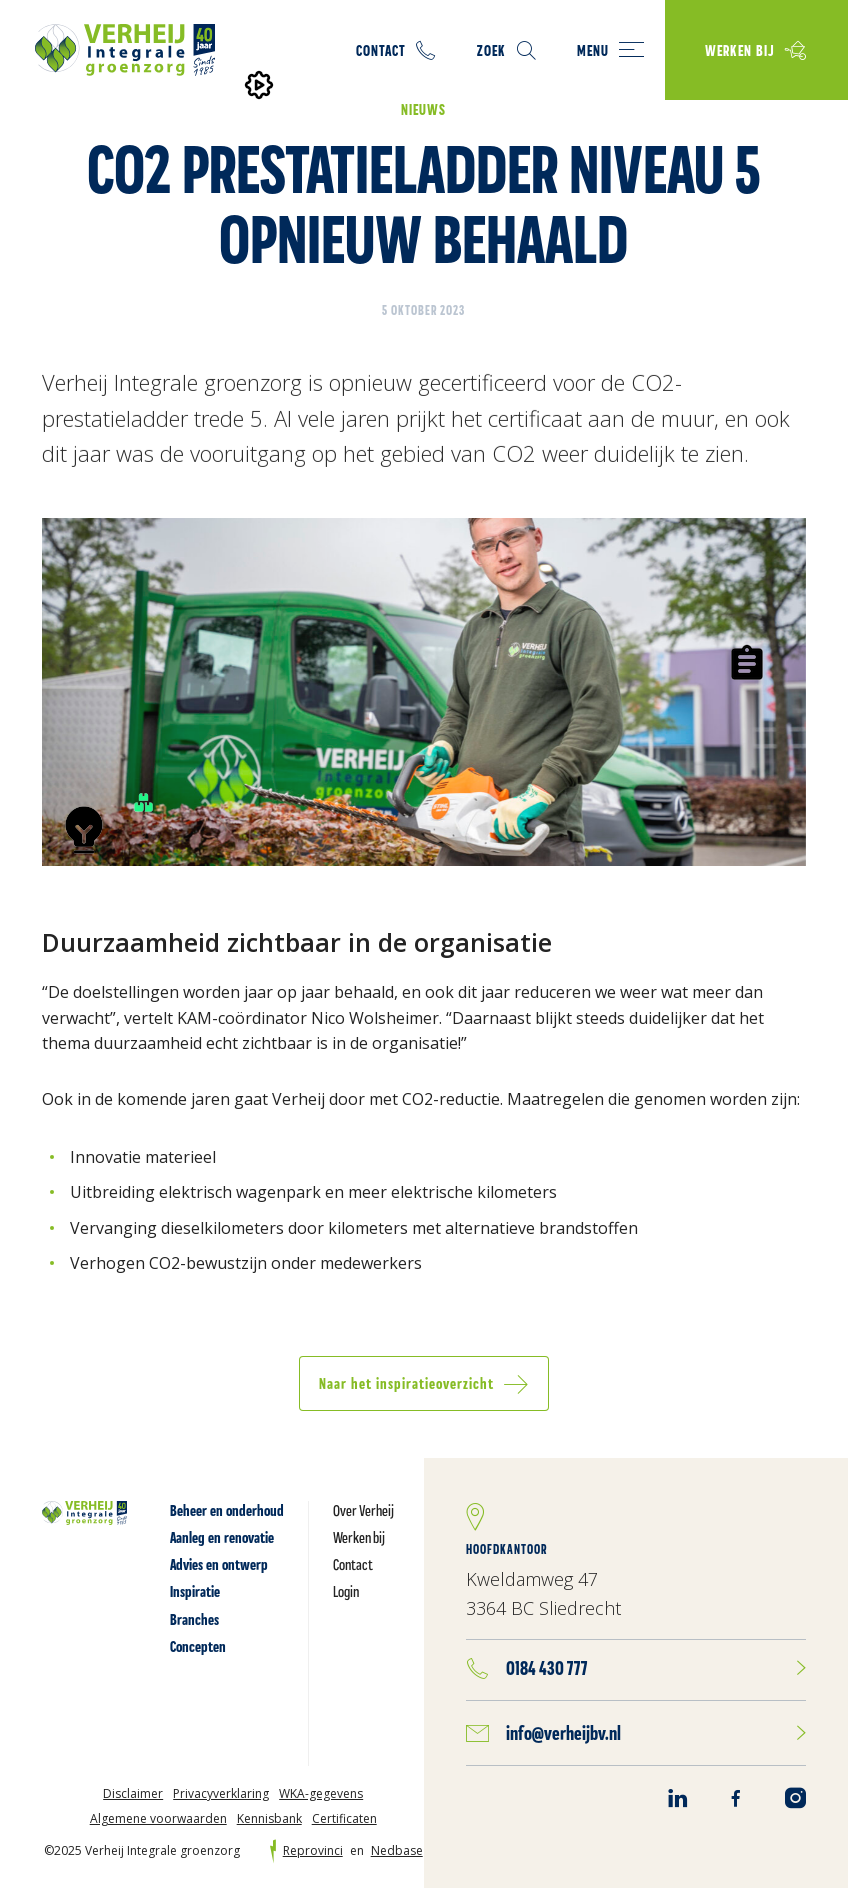  What do you see at coordinates (259, 85) in the screenshot?
I see `configure automation settings` at bounding box center [259, 85].